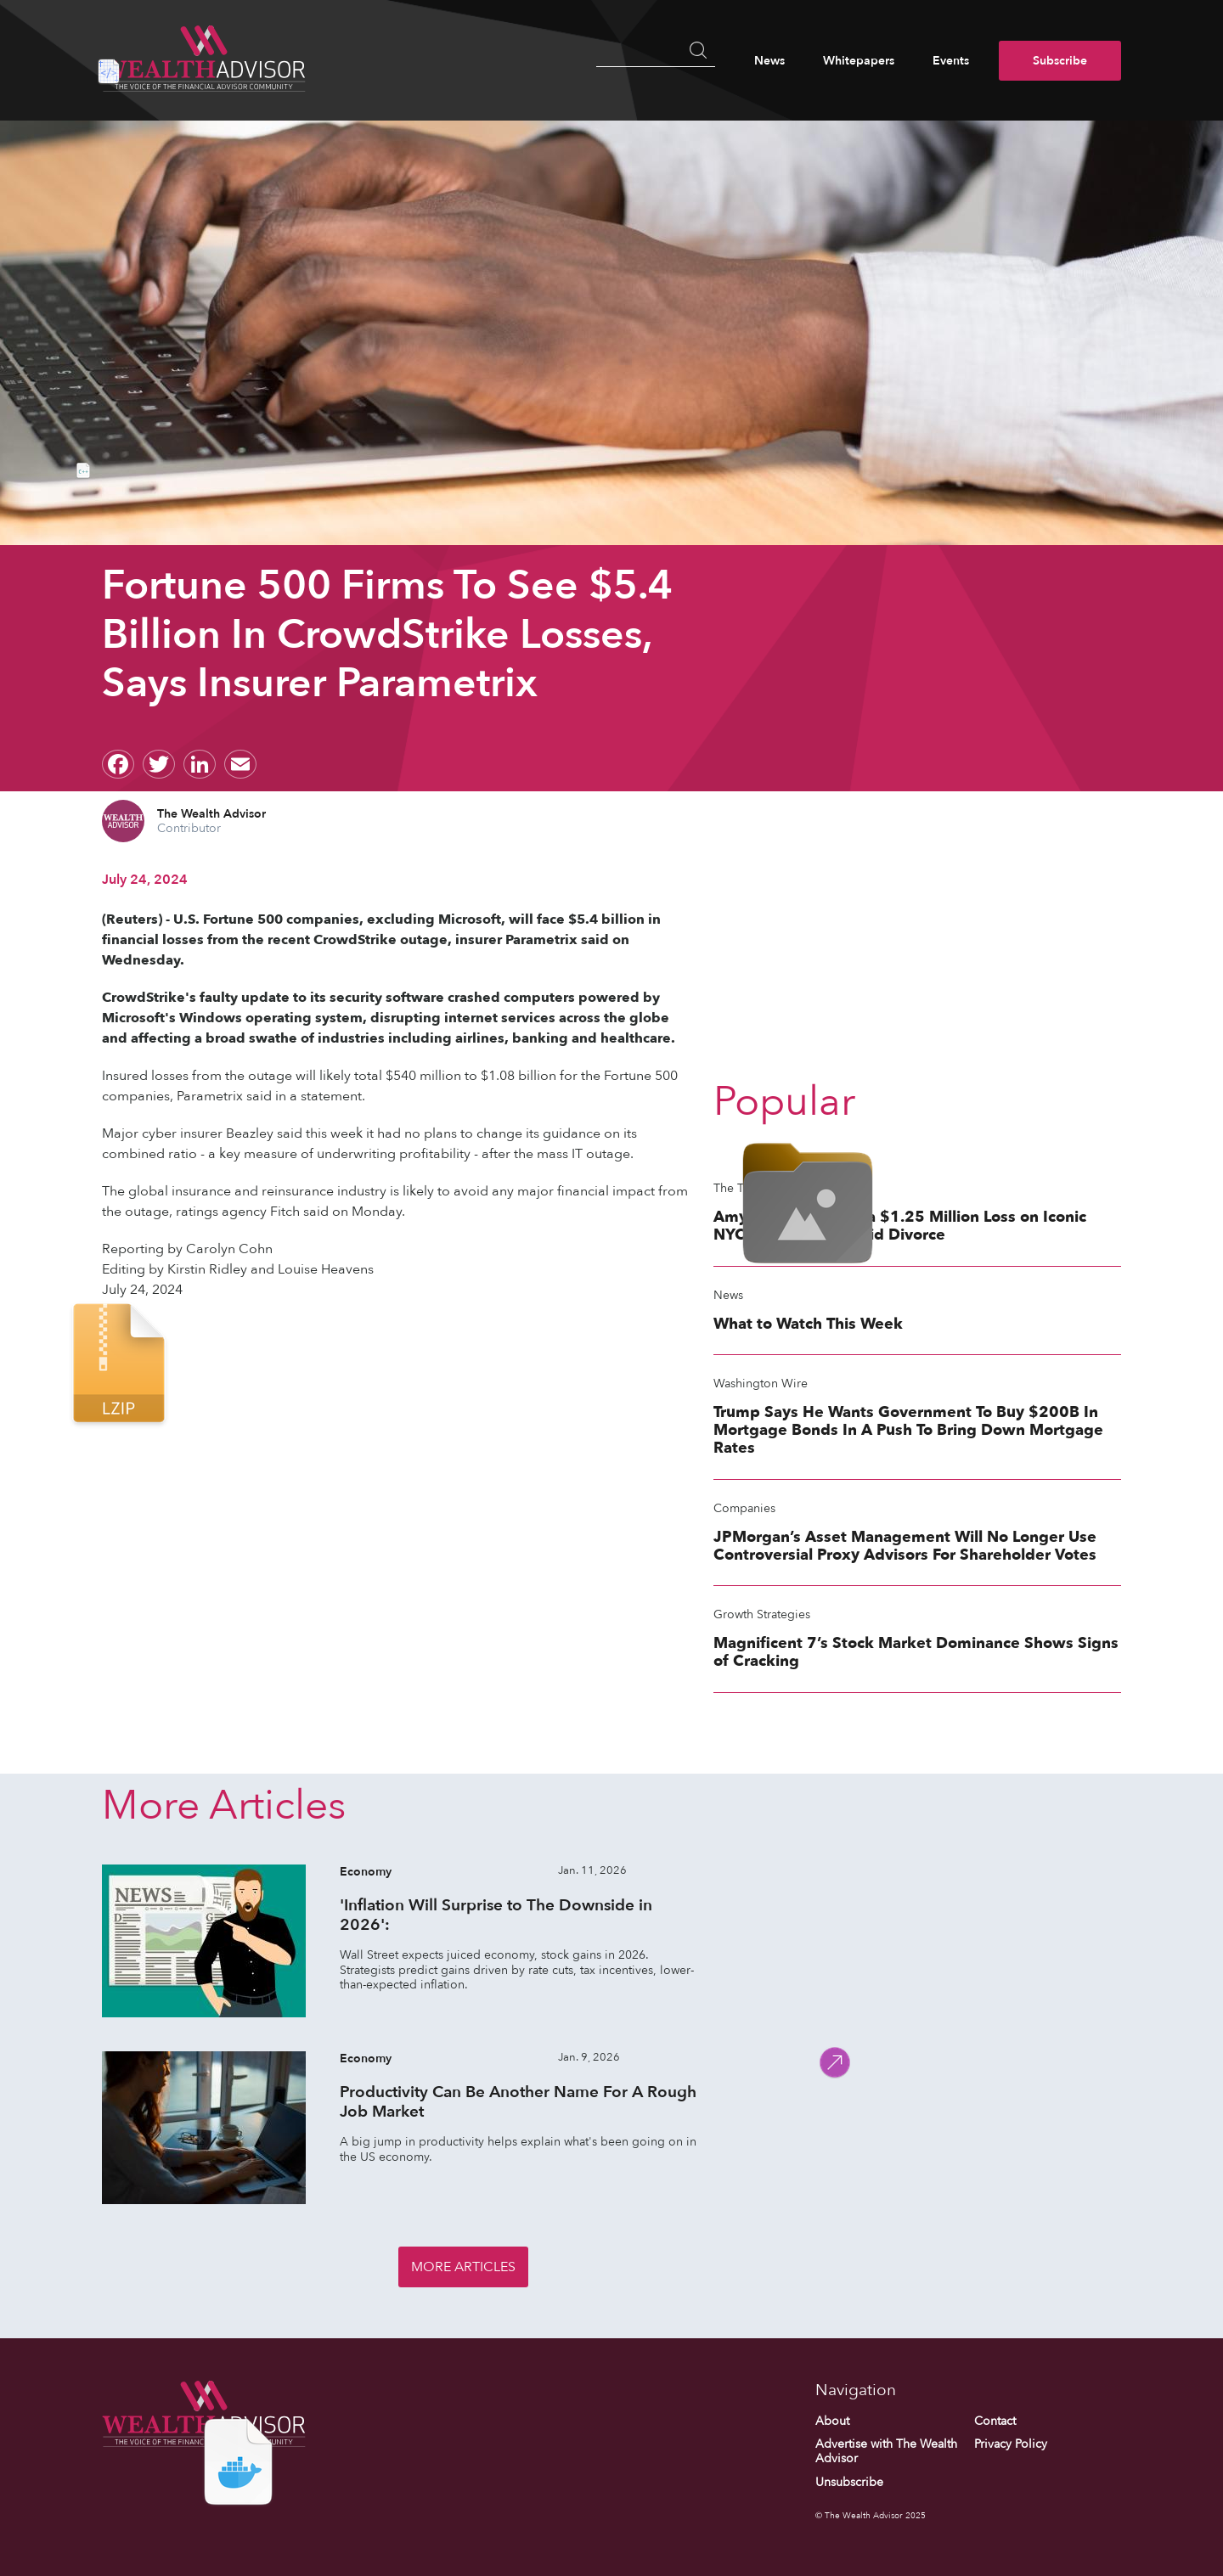 The height and width of the screenshot is (2576, 1223). I want to click on indicates a C++ source code file, so click(83, 470).